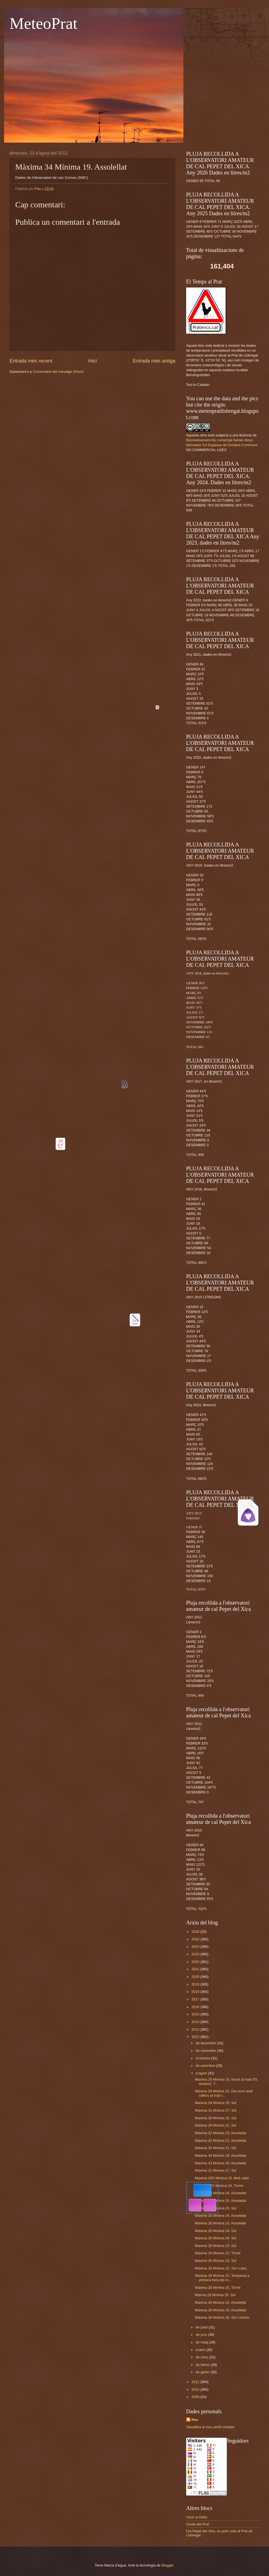  Describe the element at coordinates (60, 1144) in the screenshot. I see `a FLAC audio file` at that location.